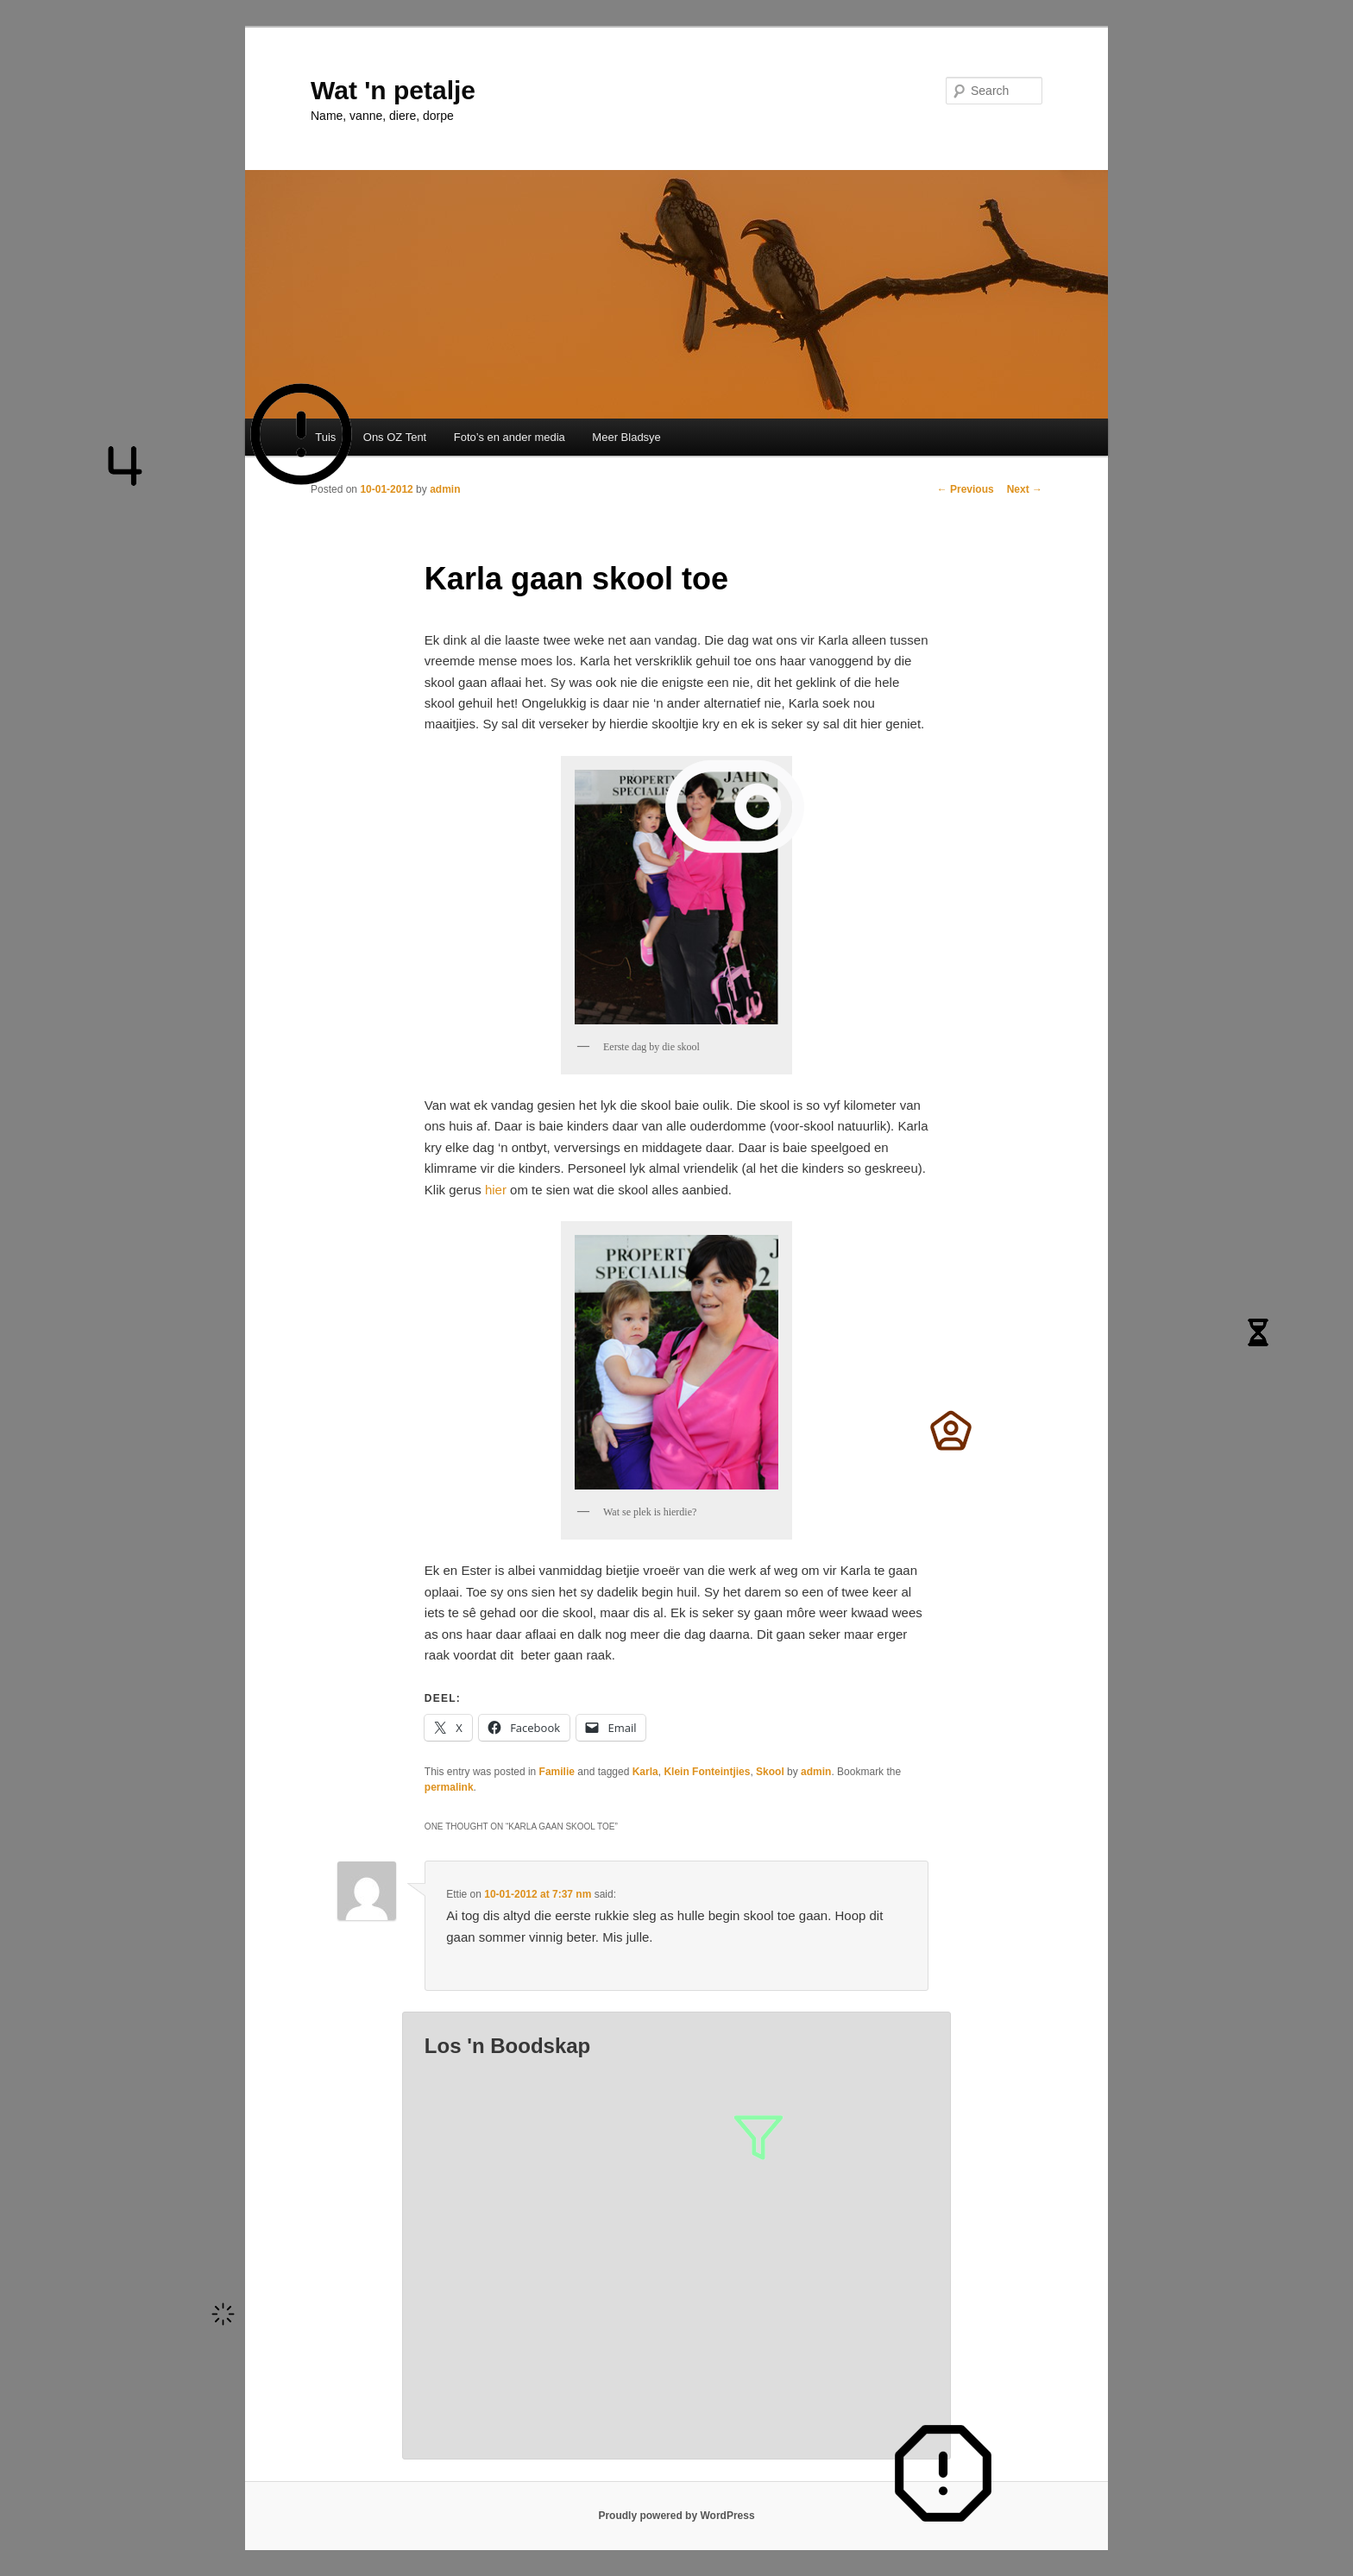 The width and height of the screenshot is (1353, 2576). I want to click on content is loading, so click(223, 2314).